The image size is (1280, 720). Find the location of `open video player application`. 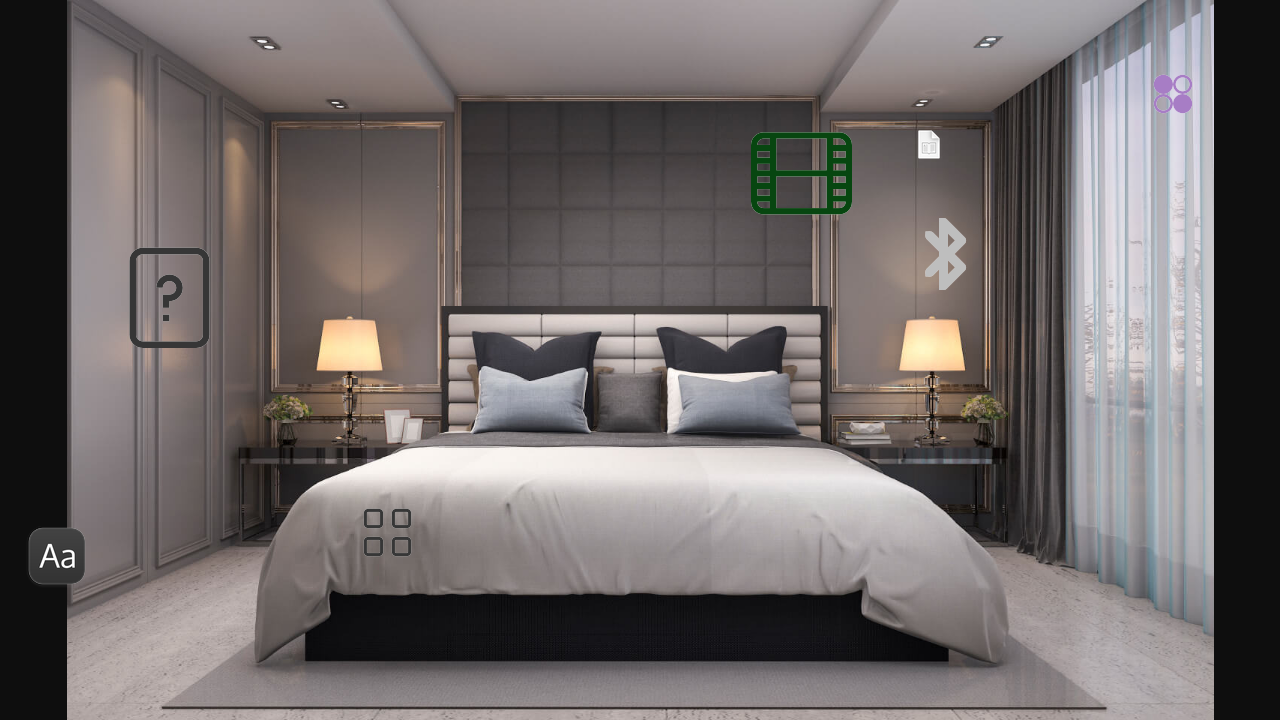

open video player application is located at coordinates (801, 176).